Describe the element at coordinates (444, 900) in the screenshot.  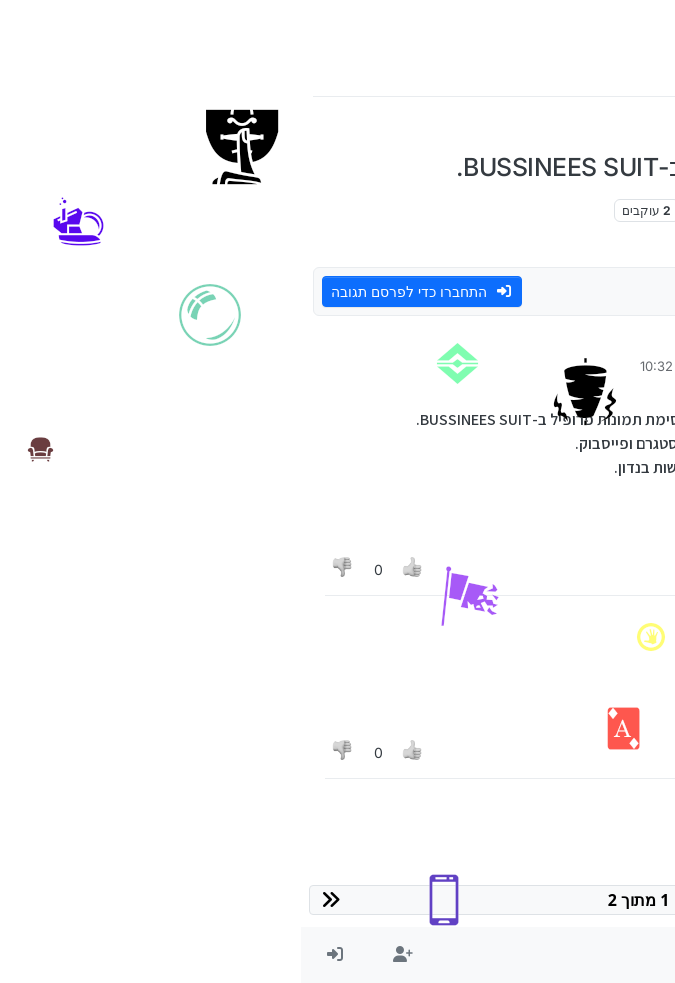
I see `indicates mobile device or smartphone compatibility` at that location.